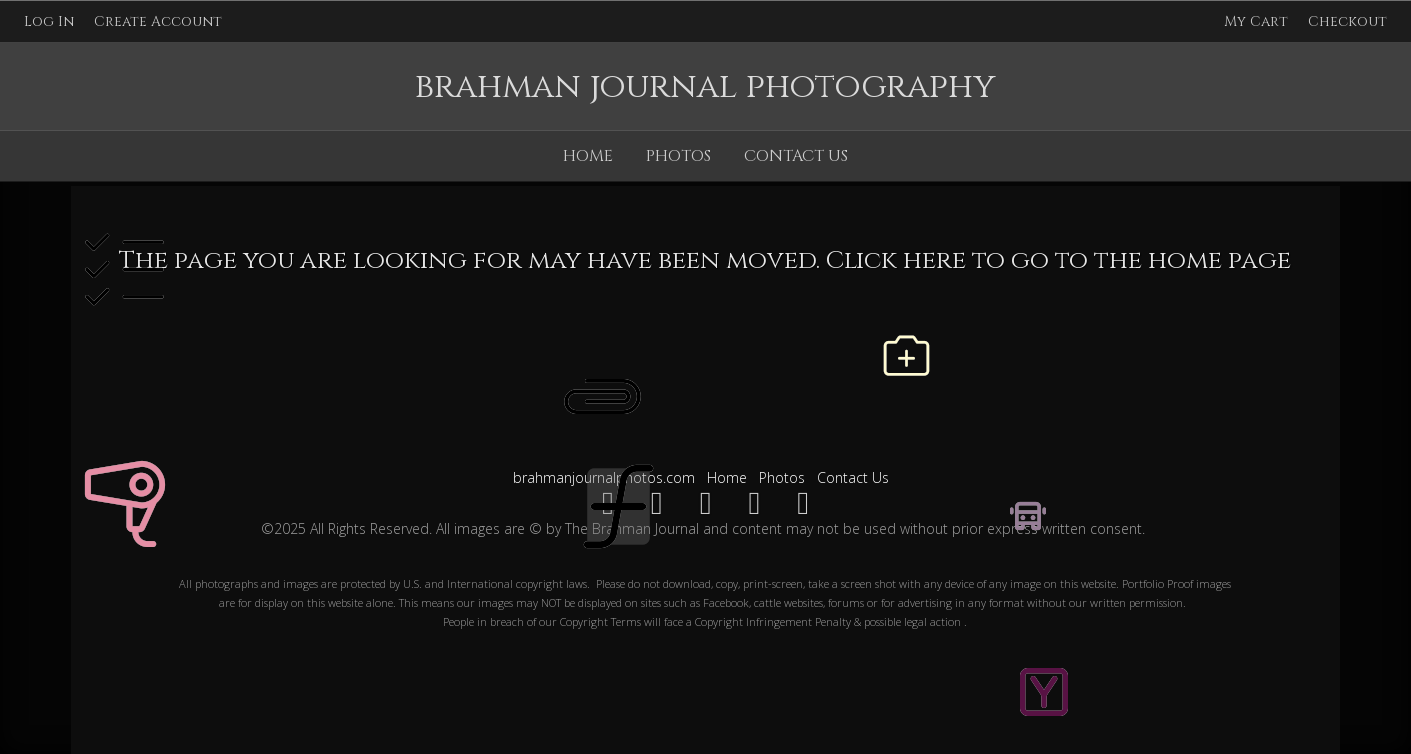 The height and width of the screenshot is (754, 1411). Describe the element at coordinates (602, 396) in the screenshot. I see `attach a file to your message` at that location.